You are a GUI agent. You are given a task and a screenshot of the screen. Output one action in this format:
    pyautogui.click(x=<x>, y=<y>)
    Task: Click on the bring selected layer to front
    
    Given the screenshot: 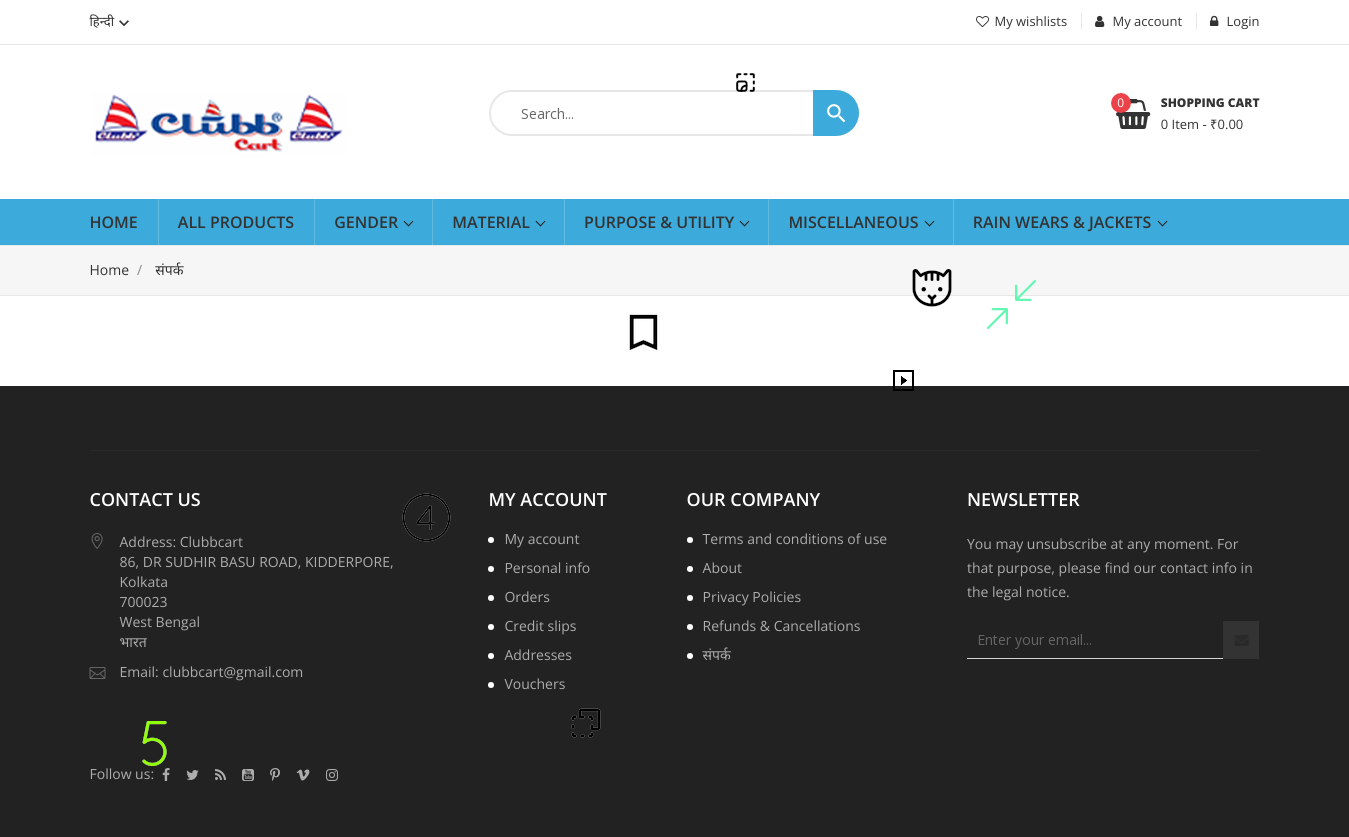 What is the action you would take?
    pyautogui.click(x=586, y=723)
    